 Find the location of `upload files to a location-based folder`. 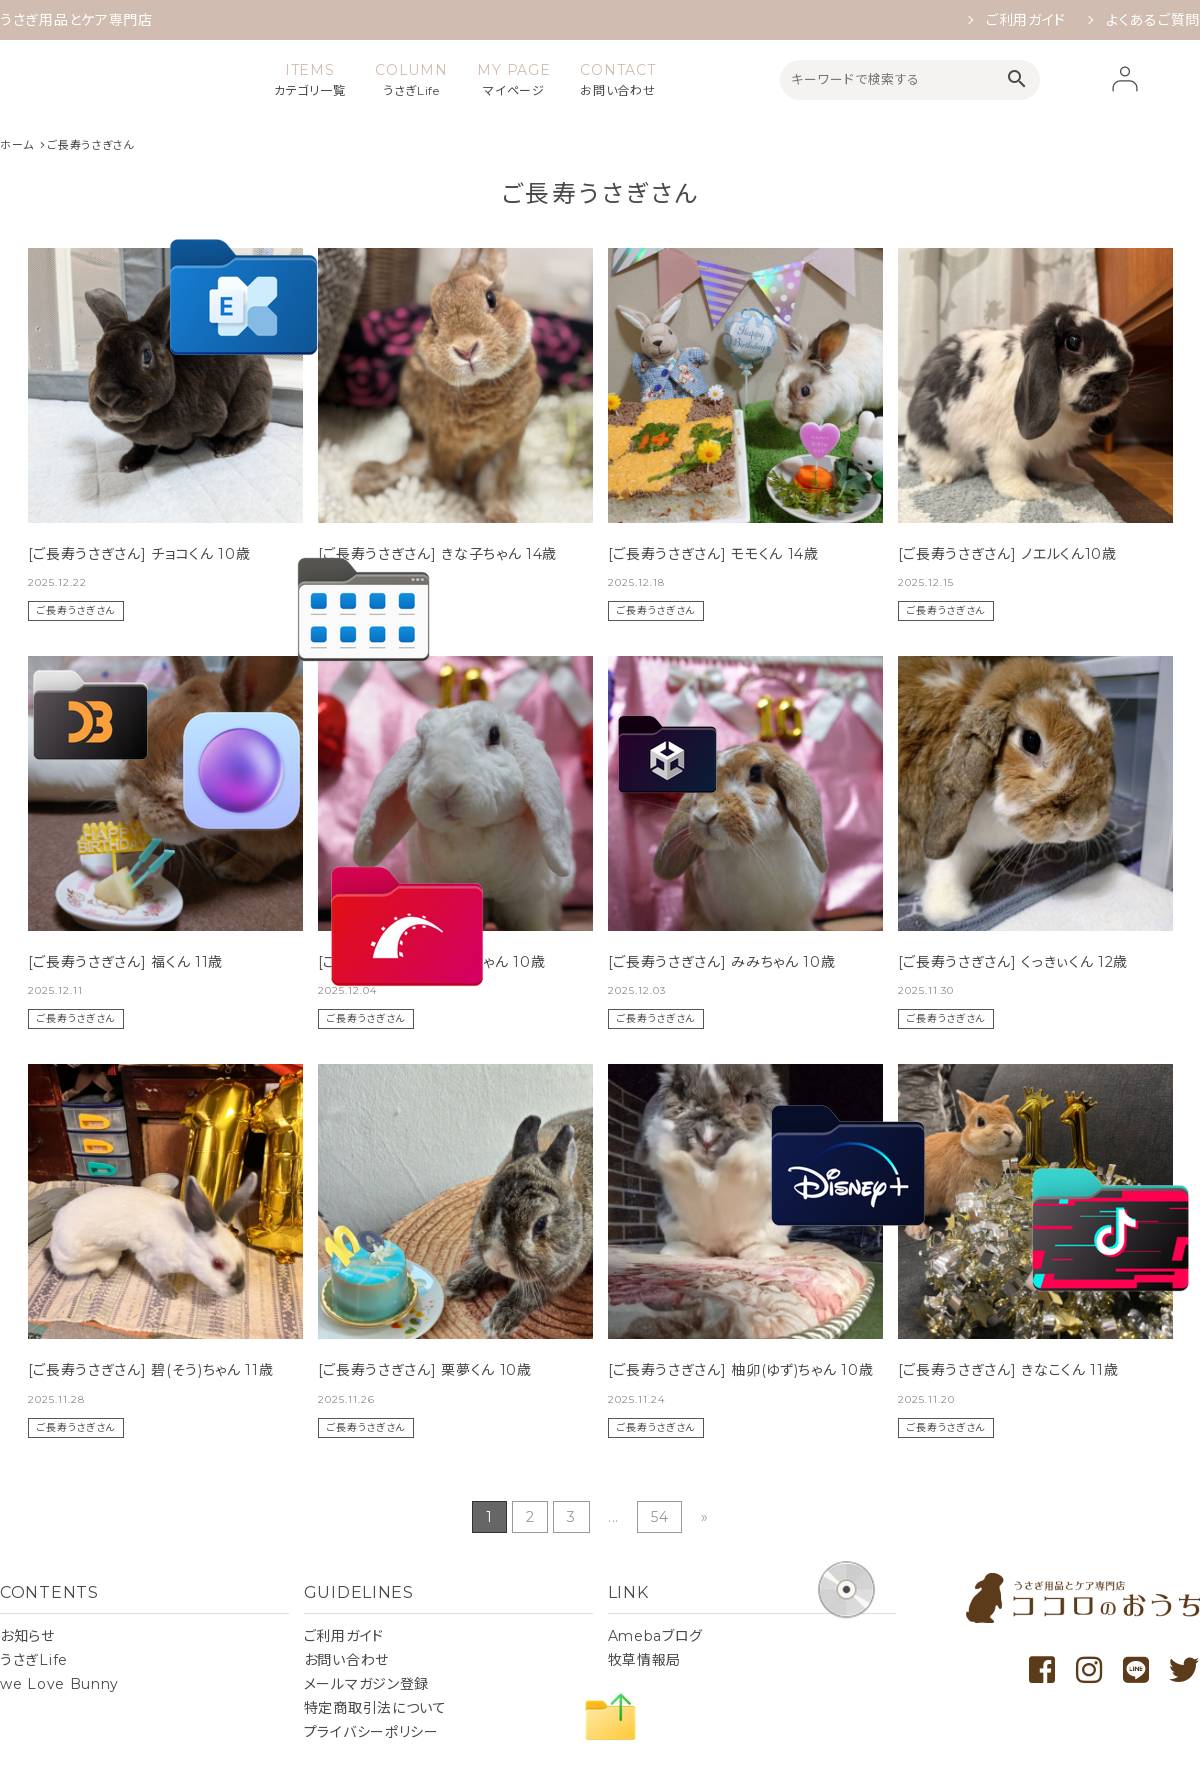

upload files to a location-based folder is located at coordinates (610, 1721).